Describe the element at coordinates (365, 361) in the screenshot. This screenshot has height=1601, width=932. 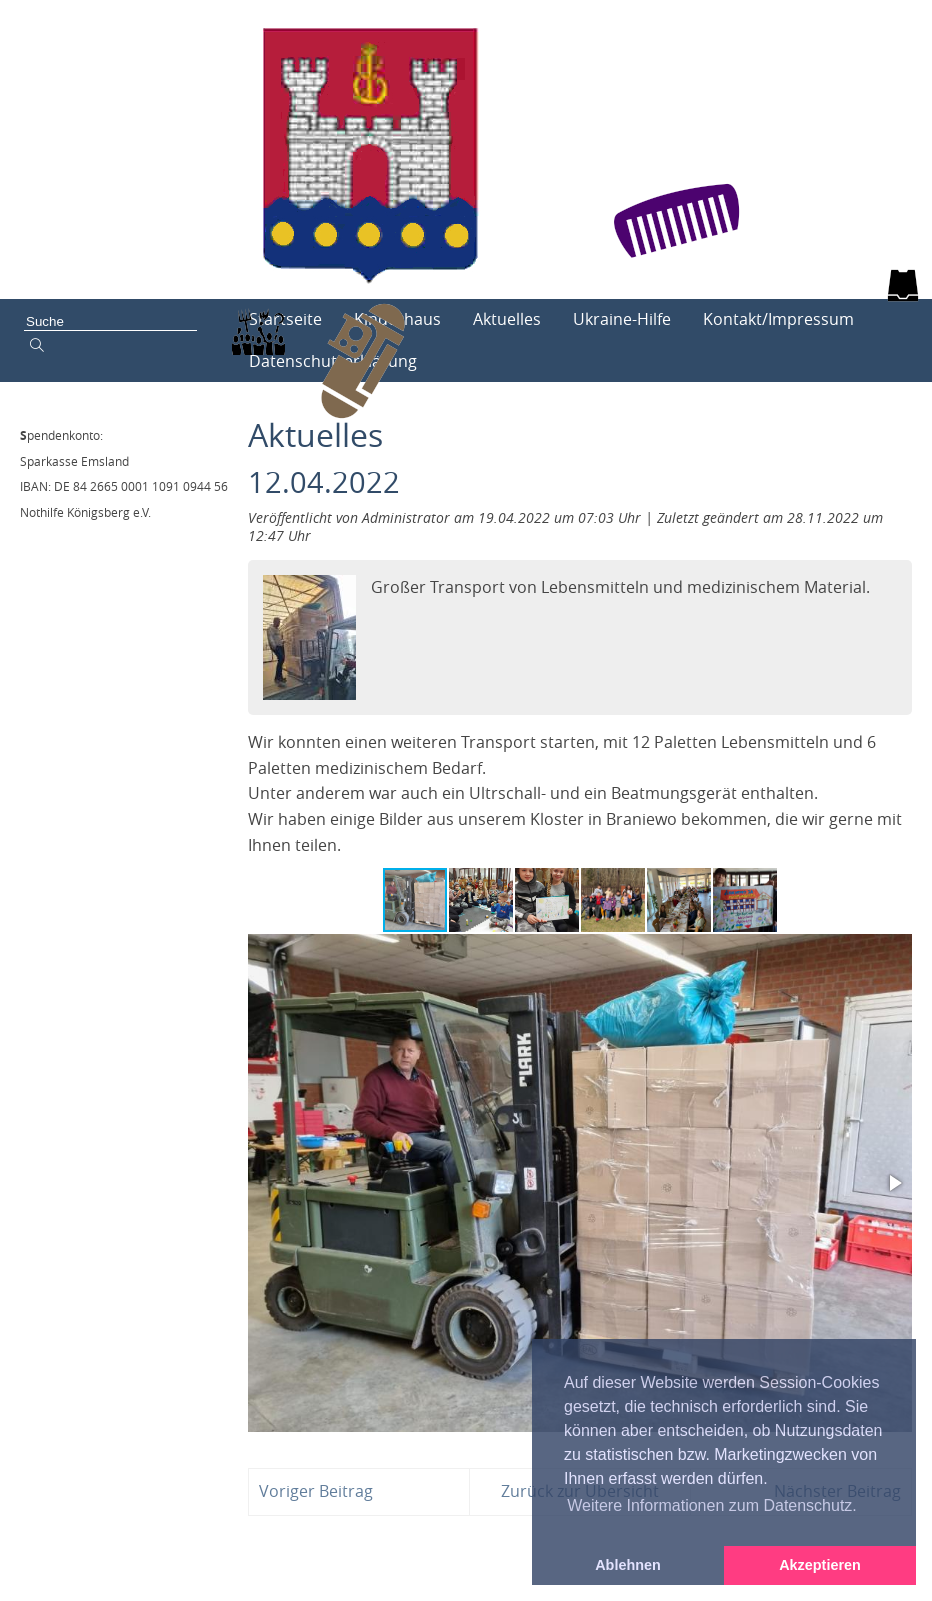
I see `access fuel or resource storage` at that location.